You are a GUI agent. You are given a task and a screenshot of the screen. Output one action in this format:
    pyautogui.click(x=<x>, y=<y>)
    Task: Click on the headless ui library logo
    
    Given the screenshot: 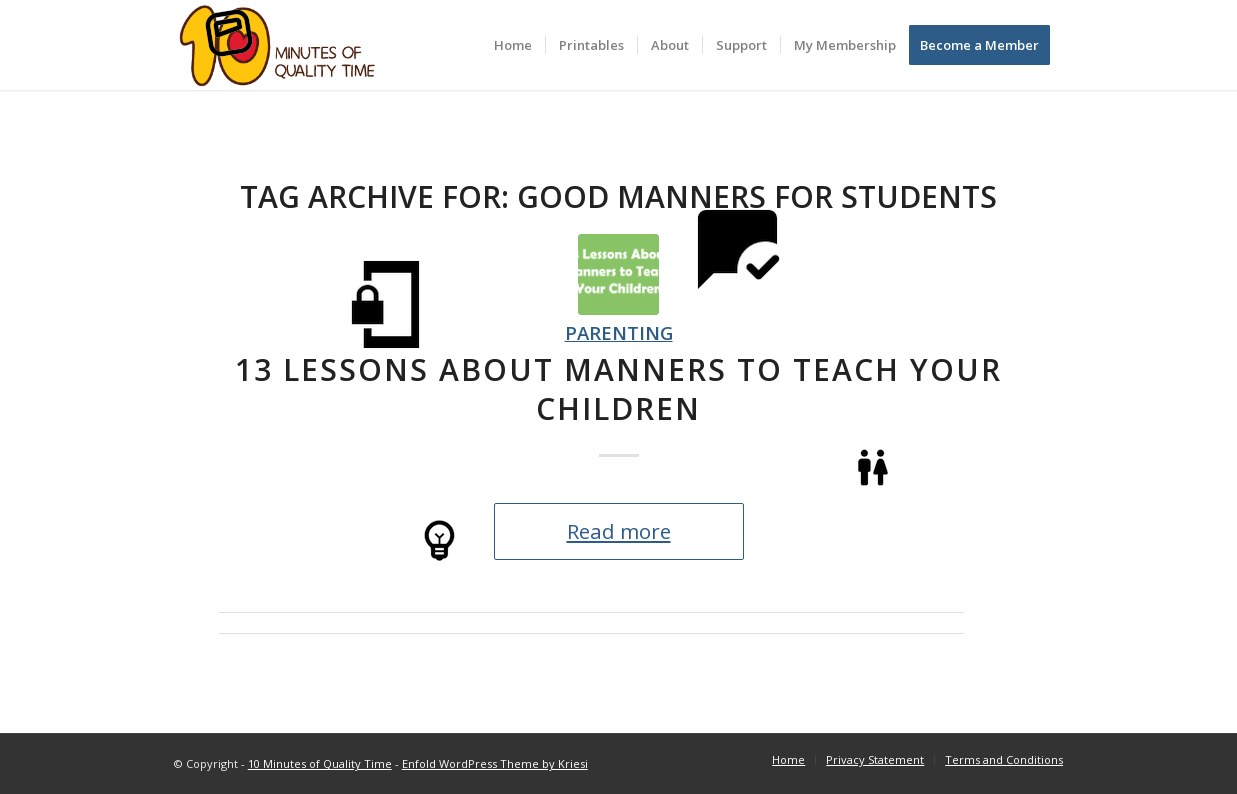 What is the action you would take?
    pyautogui.click(x=229, y=33)
    